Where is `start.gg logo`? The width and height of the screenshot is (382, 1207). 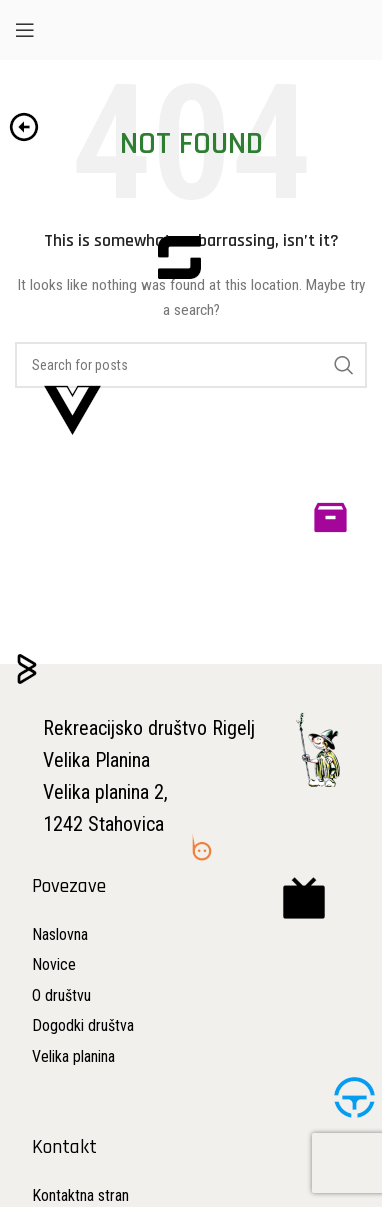
start.gg logo is located at coordinates (179, 257).